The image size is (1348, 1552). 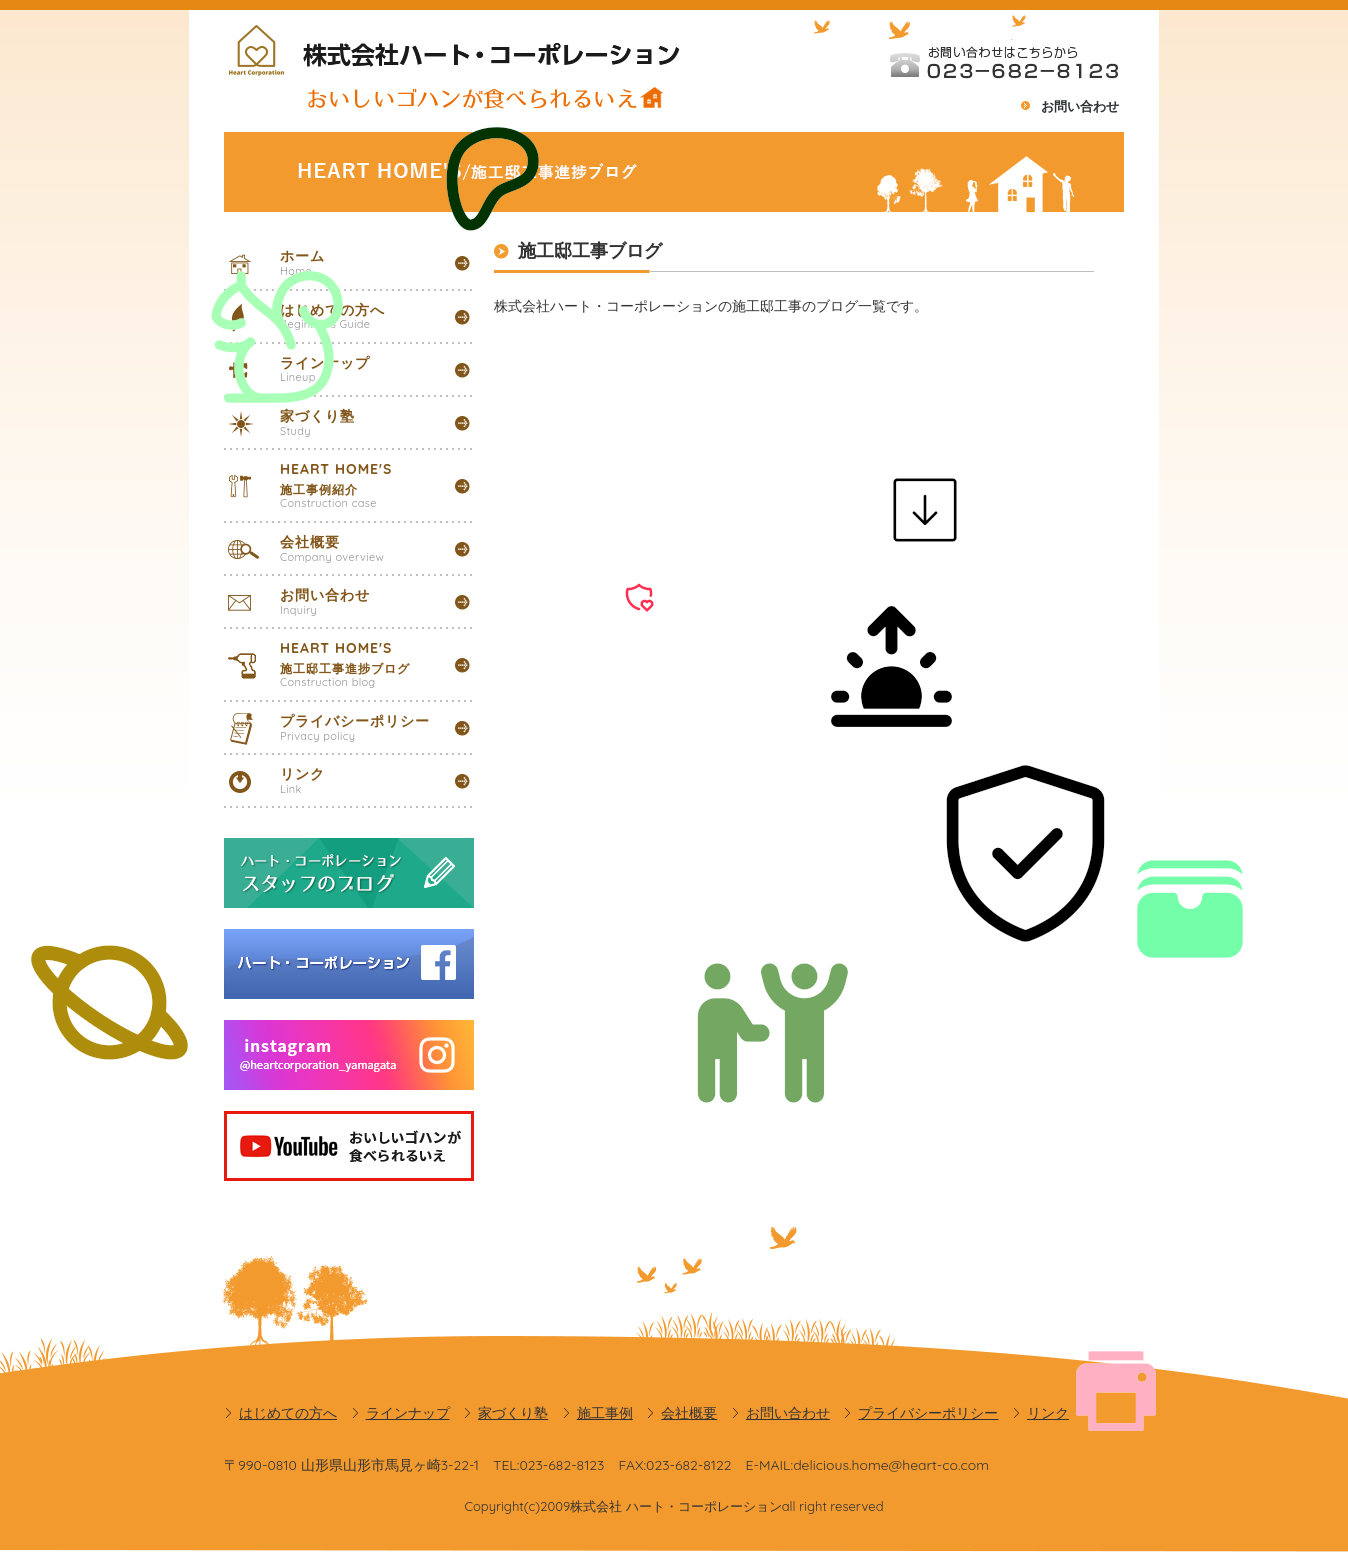 I want to click on print this document, so click(x=1116, y=1391).